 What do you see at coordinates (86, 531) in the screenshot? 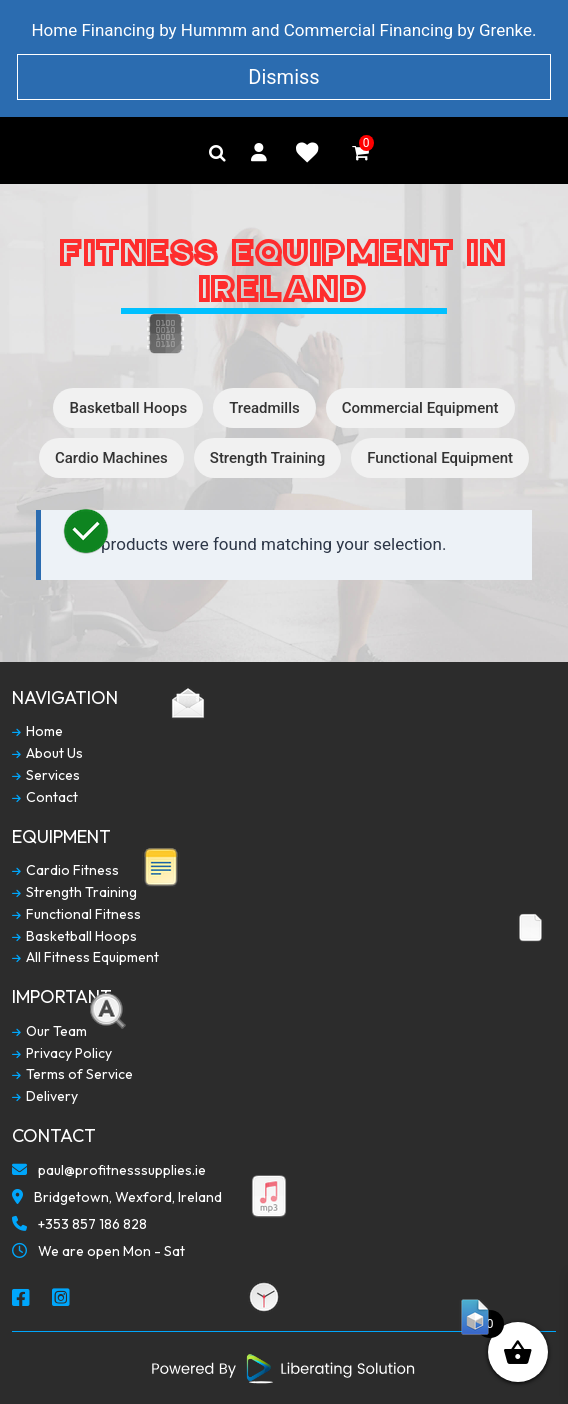
I see `dropbox file is synced and up to date` at bounding box center [86, 531].